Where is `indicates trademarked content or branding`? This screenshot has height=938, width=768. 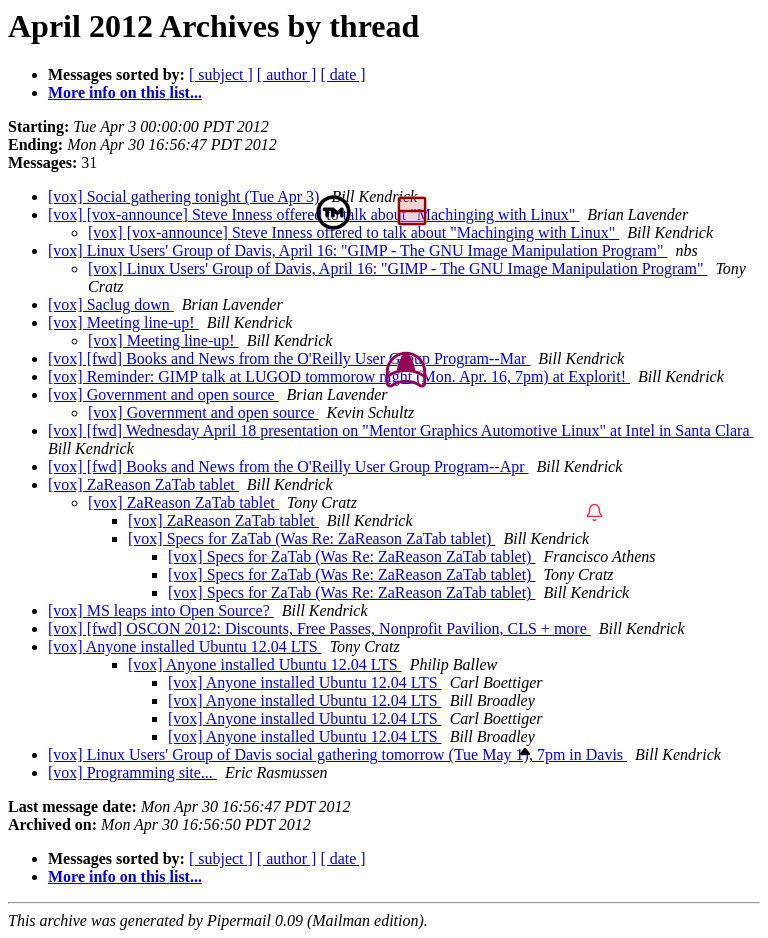
indicates trademarked content or branding is located at coordinates (333, 212).